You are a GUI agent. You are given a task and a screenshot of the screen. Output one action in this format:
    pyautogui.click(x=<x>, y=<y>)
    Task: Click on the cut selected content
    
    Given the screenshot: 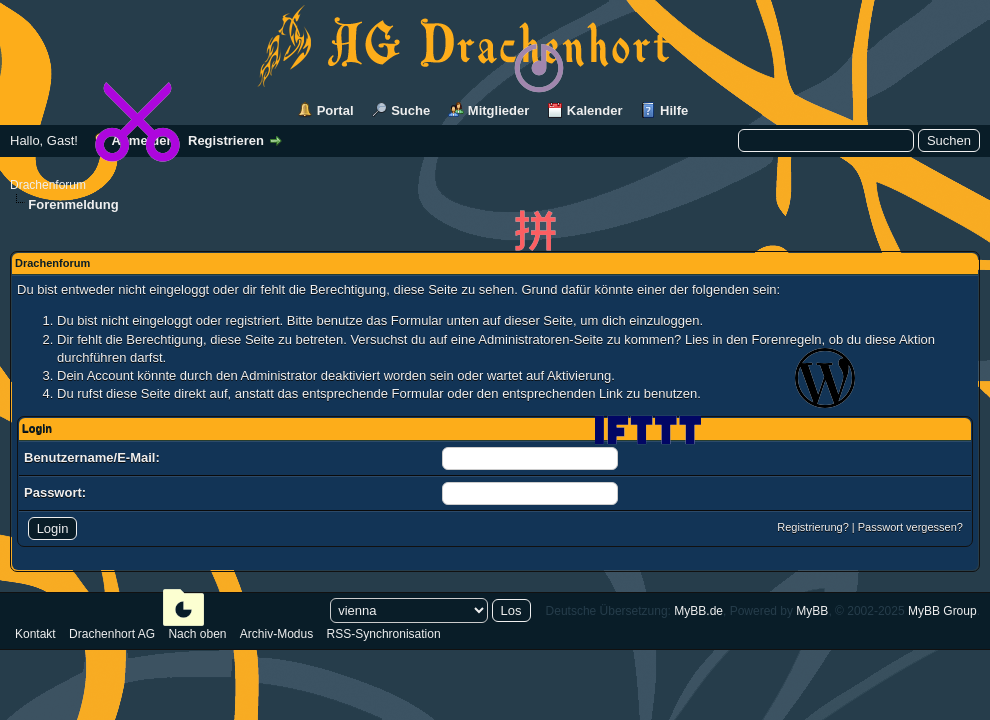 What is the action you would take?
    pyautogui.click(x=137, y=119)
    